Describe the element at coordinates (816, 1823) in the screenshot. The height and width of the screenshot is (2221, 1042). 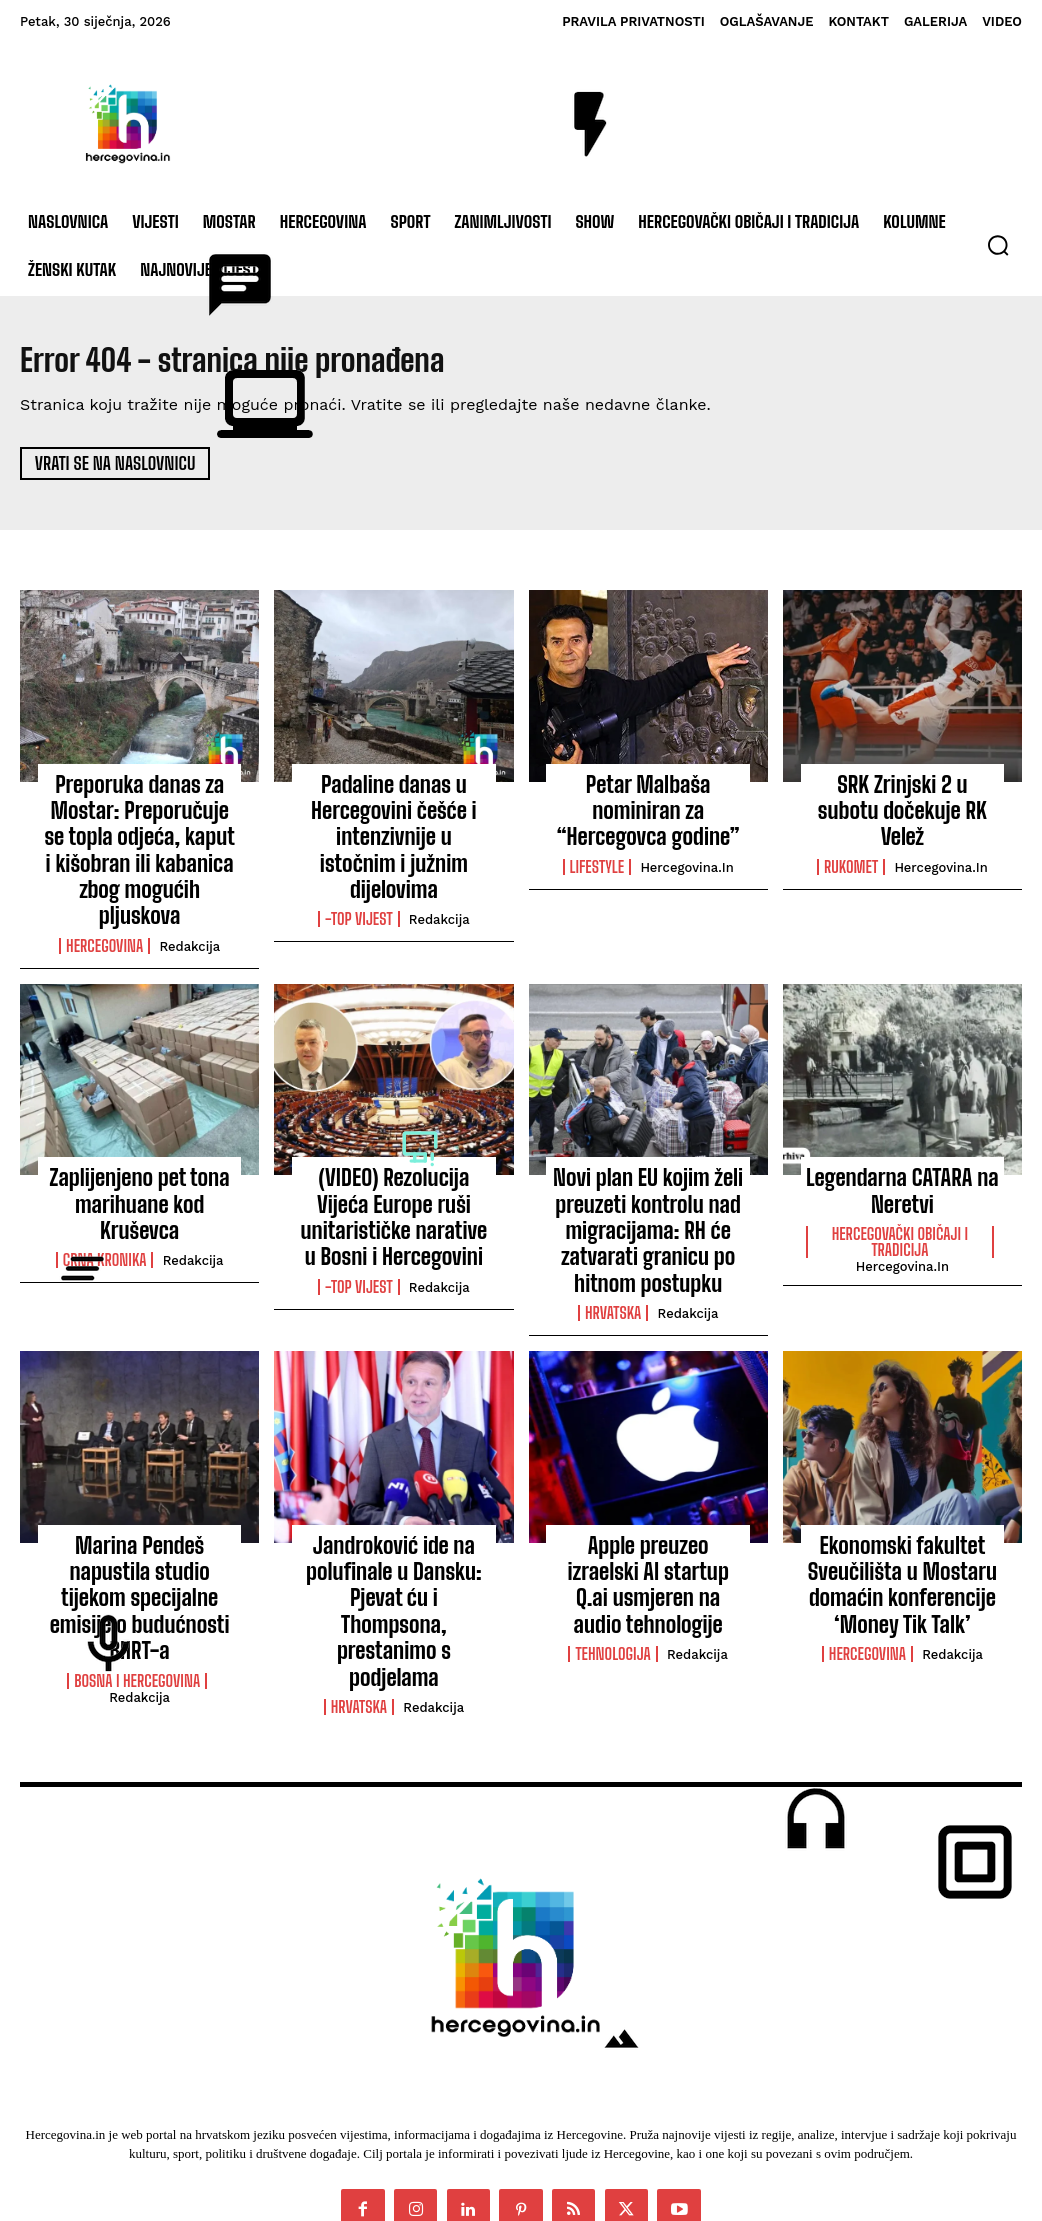
I see `access audio or voice call support` at that location.